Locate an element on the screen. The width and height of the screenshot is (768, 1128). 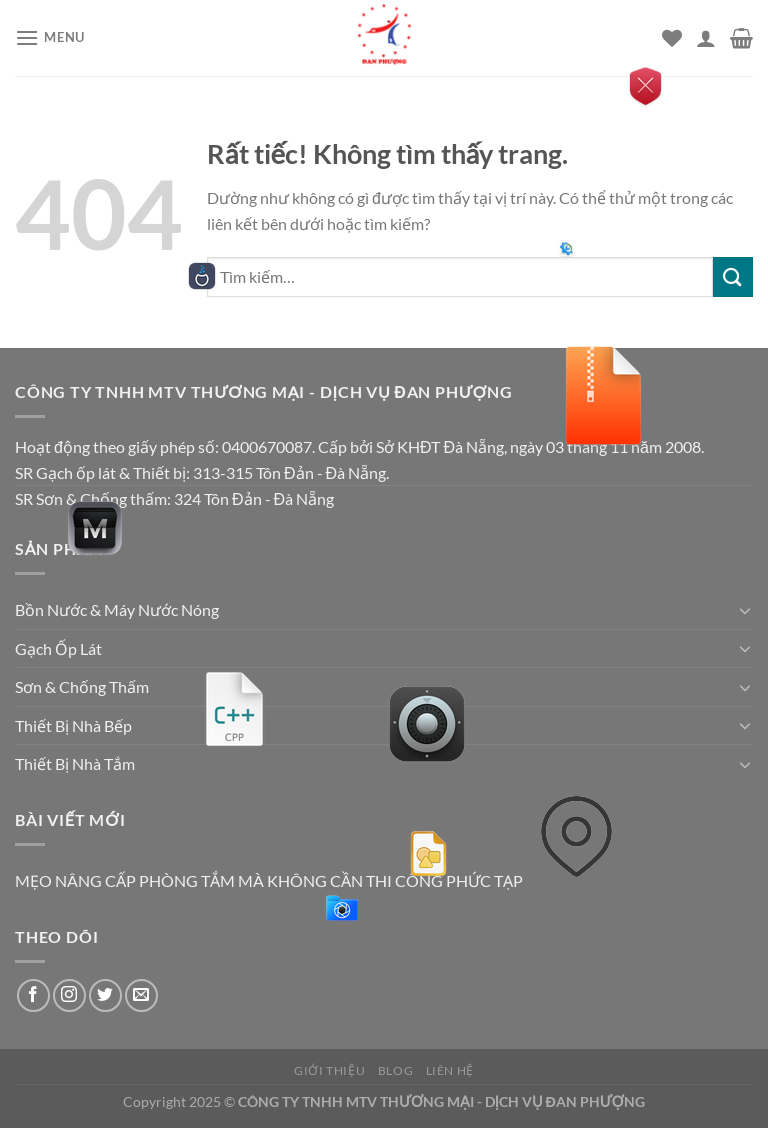
indicates low or weak security status is located at coordinates (645, 87).